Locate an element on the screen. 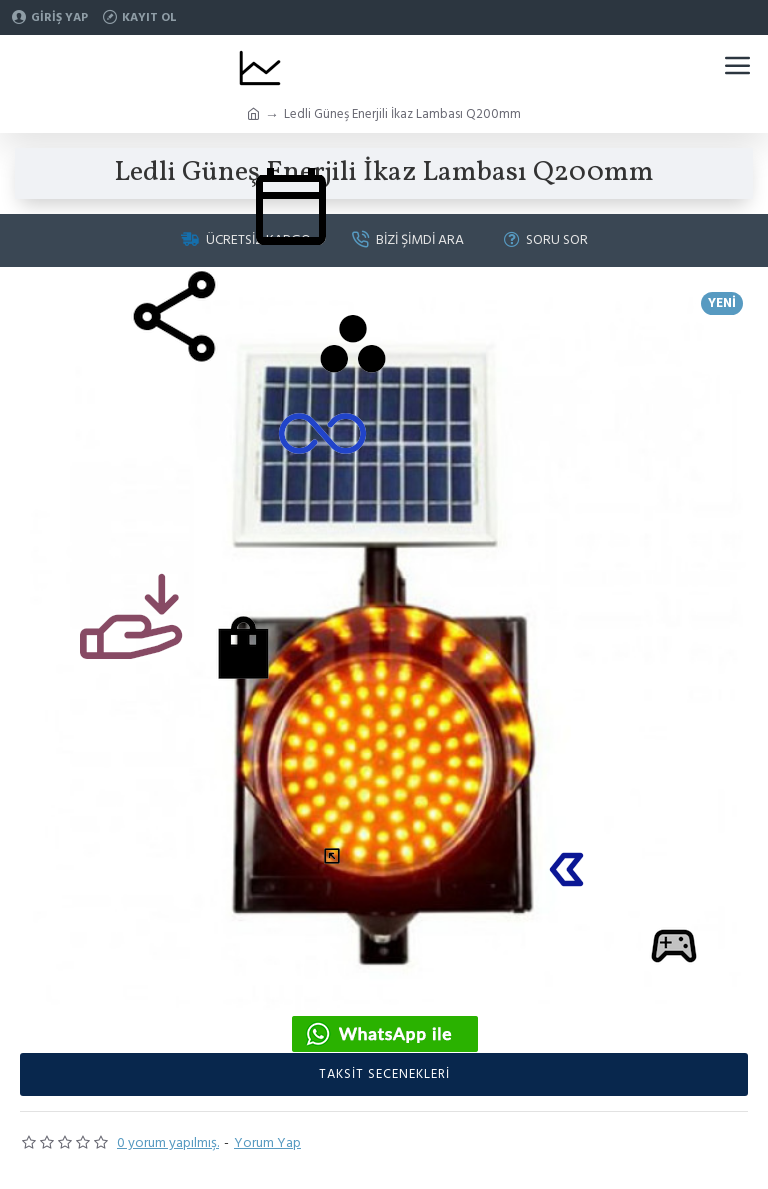 The width and height of the screenshot is (768, 1189). access gaming or esports features is located at coordinates (674, 946).